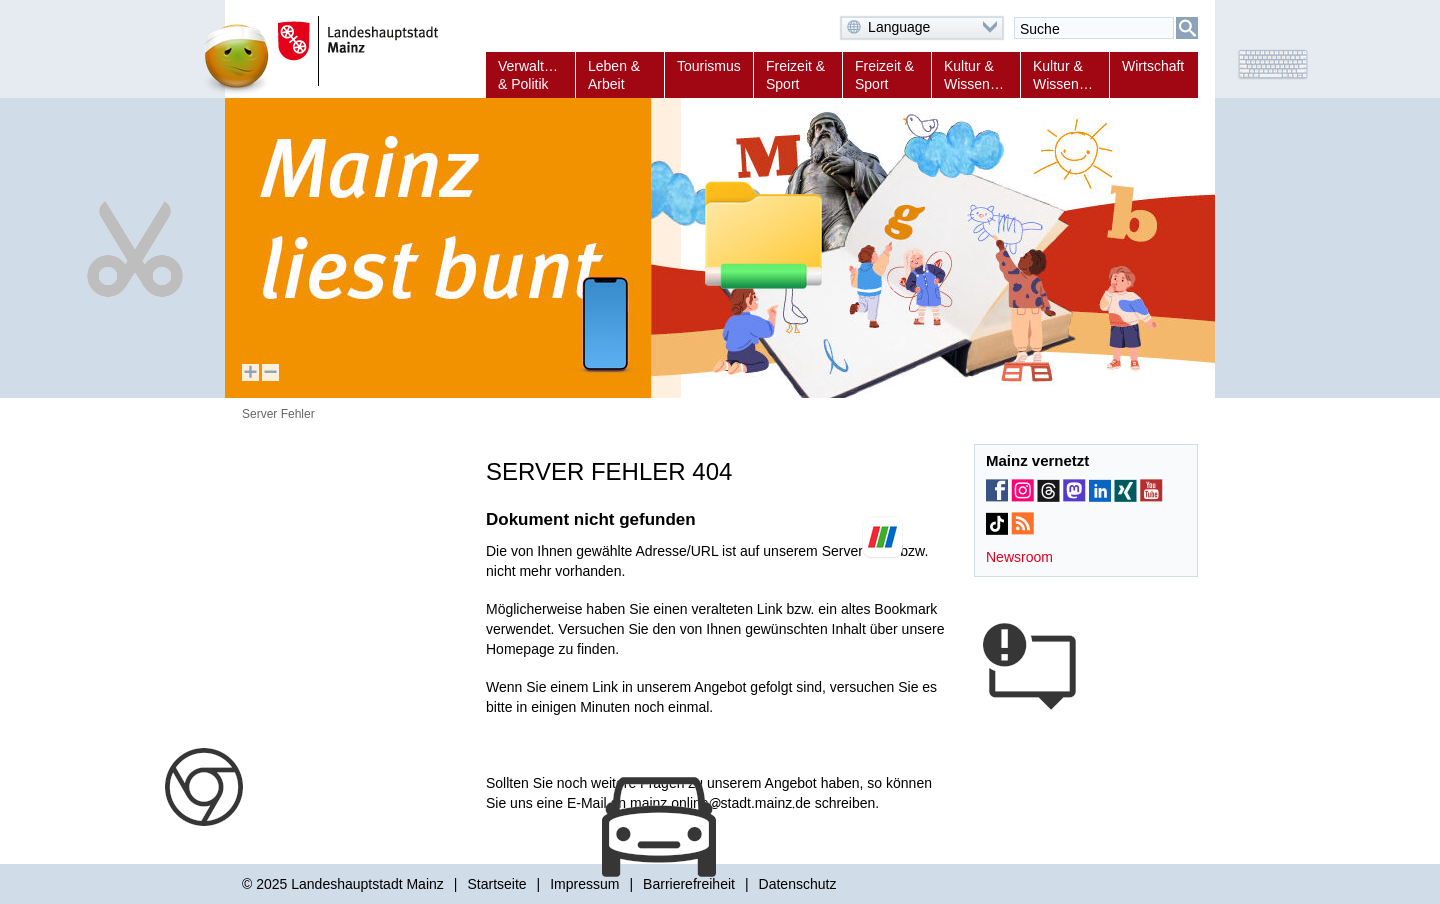 The width and height of the screenshot is (1440, 904). I want to click on iPhone 12 device icon in red, so click(605, 325).